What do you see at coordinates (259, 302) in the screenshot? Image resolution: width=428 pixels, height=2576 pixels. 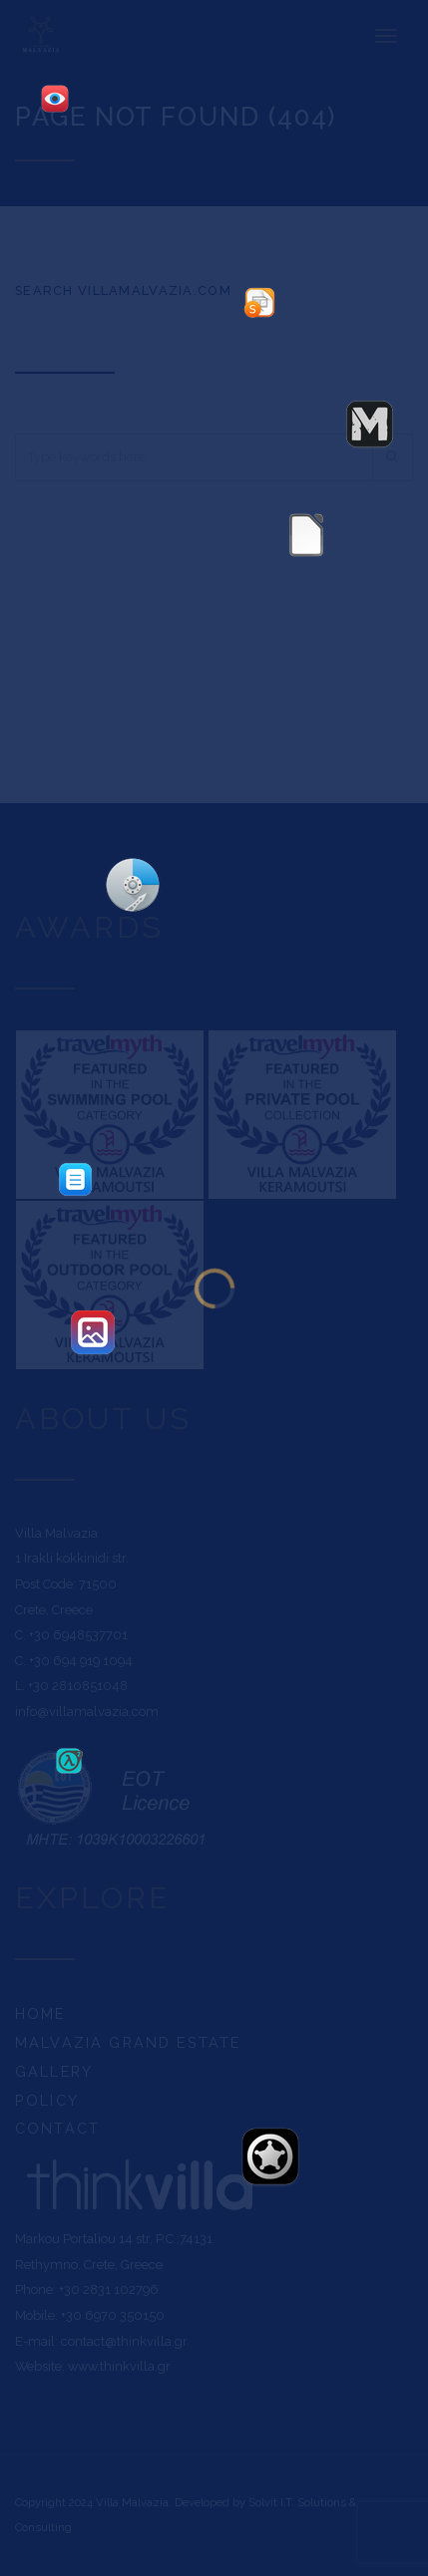 I see `open freeoffice presentations app` at bounding box center [259, 302].